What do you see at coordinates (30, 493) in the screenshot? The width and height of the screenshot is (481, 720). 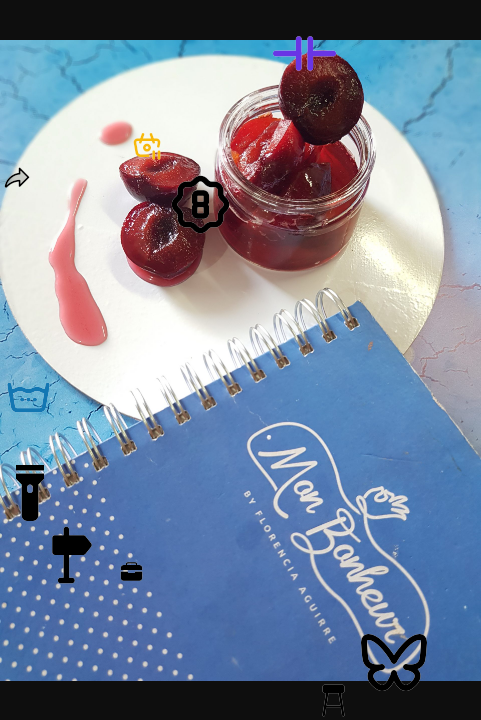 I see `toggle flashlight on/off` at bounding box center [30, 493].